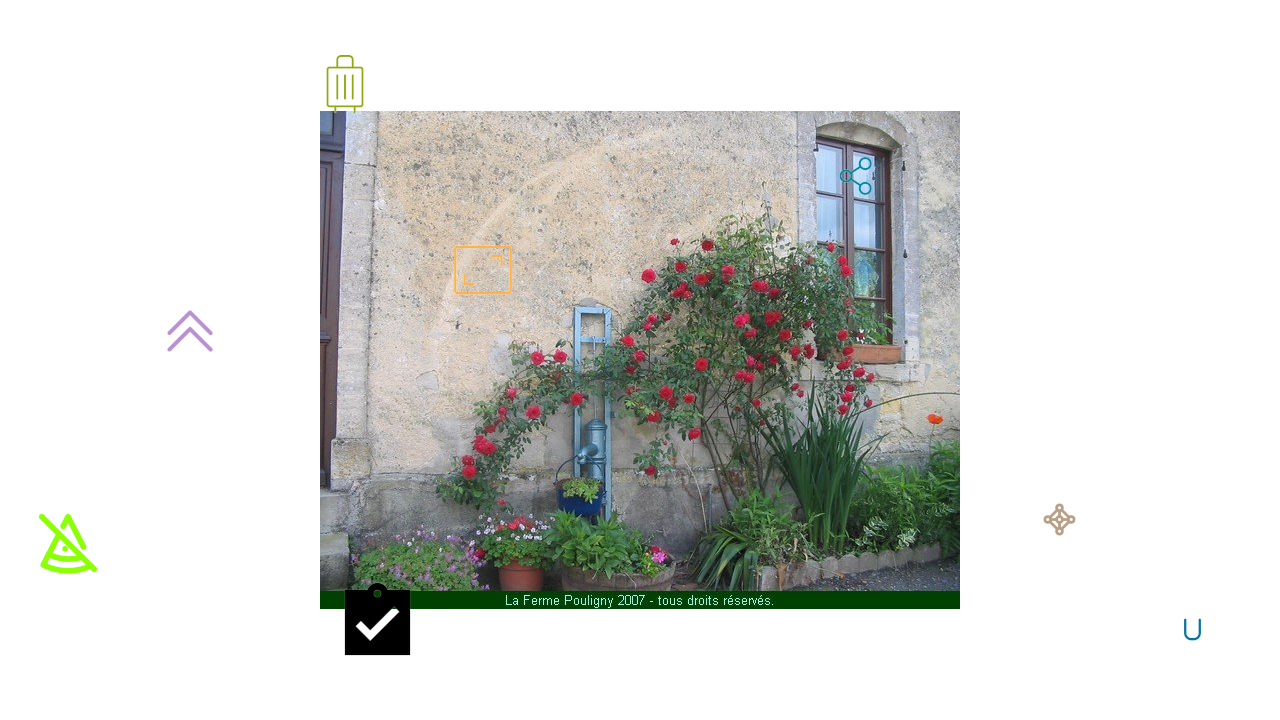 The image size is (1280, 720). What do you see at coordinates (857, 176) in the screenshot?
I see `share content with others` at bounding box center [857, 176].